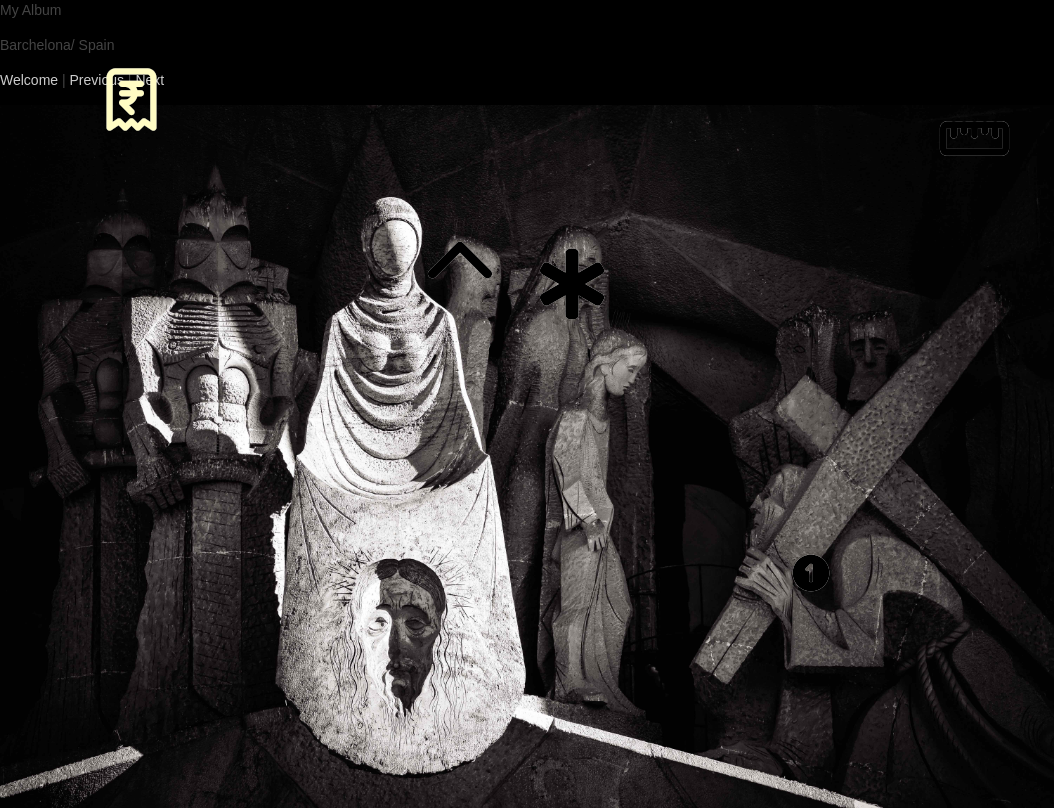 Image resolution: width=1054 pixels, height=808 pixels. Describe the element at coordinates (811, 573) in the screenshot. I see `indicates the first step in a sequence or process` at that location.